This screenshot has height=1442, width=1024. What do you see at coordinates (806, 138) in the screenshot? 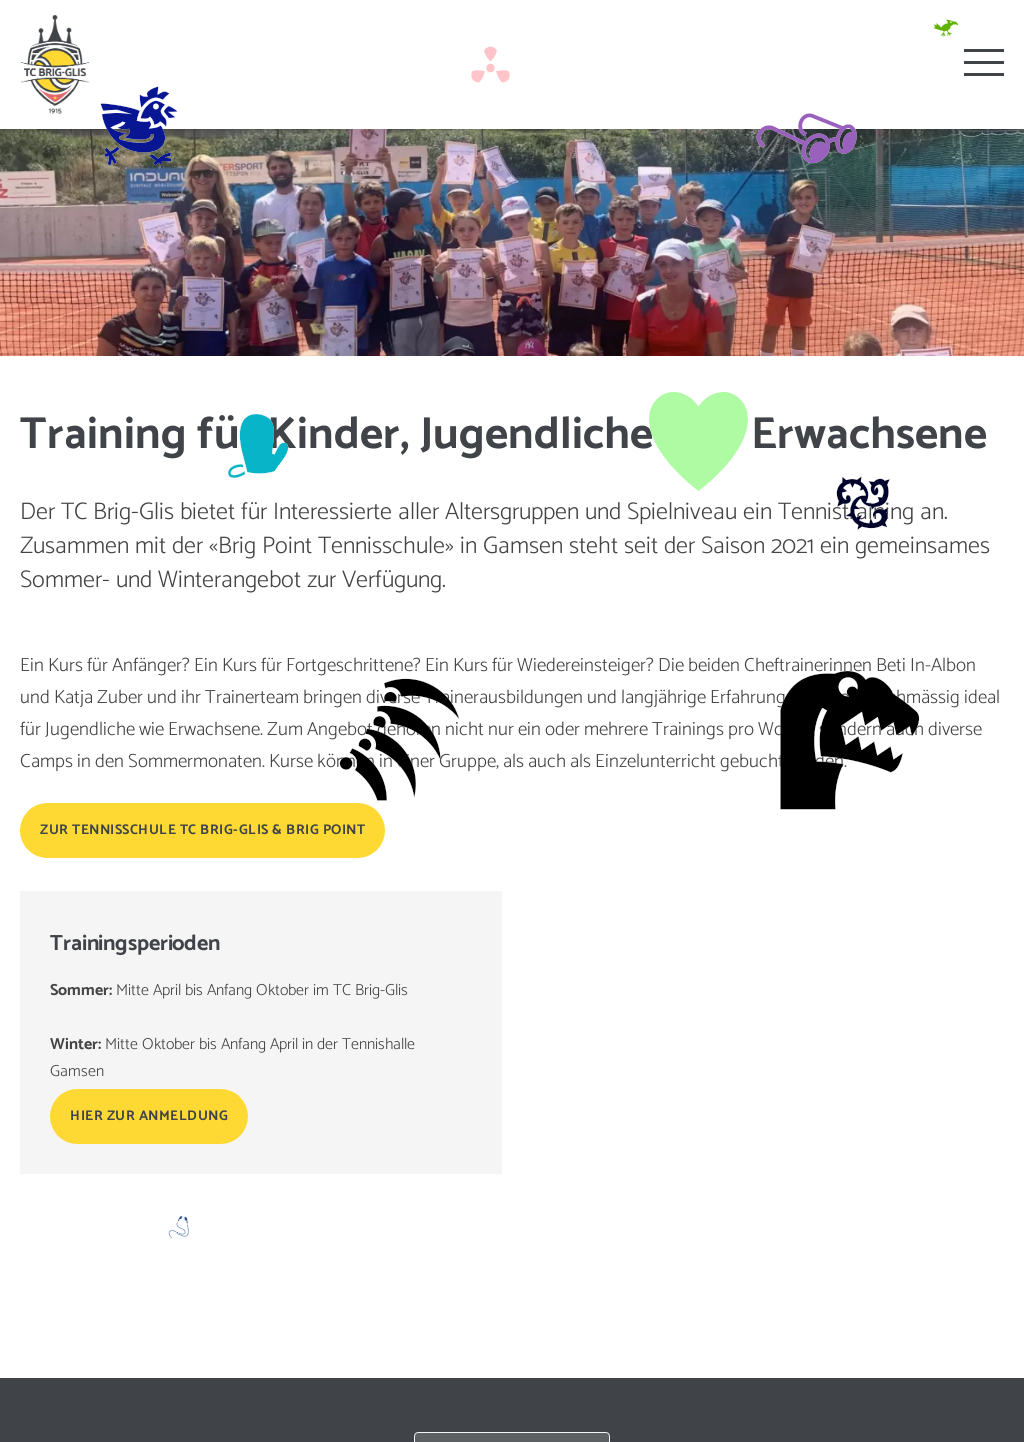
I see `toggle reading mode or accessibility features` at bounding box center [806, 138].